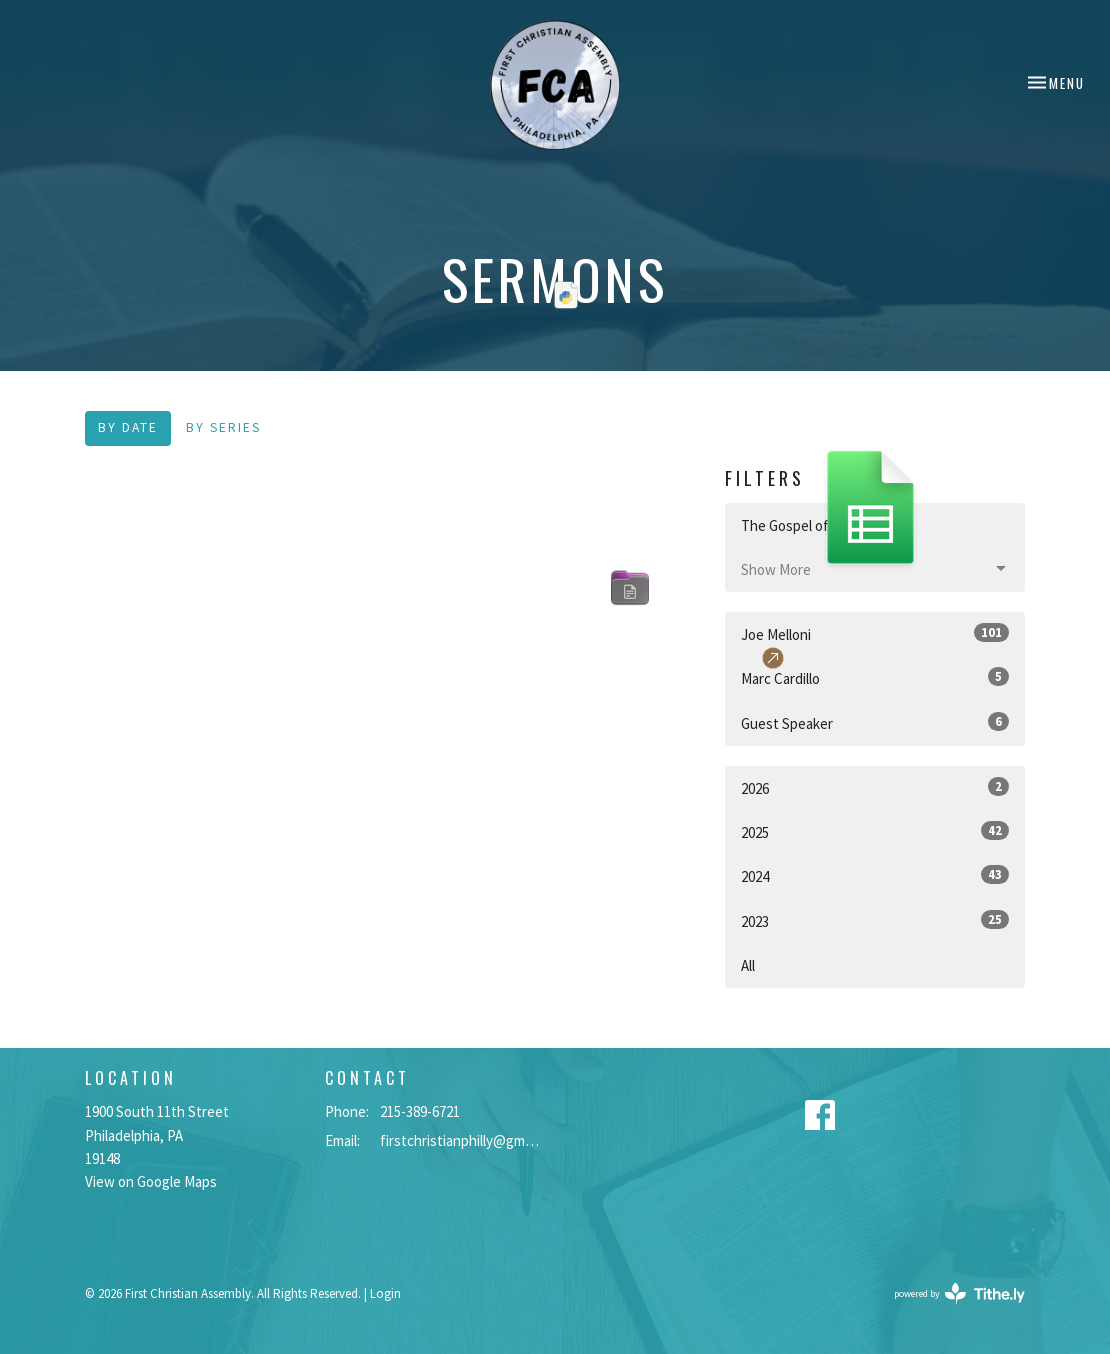  What do you see at coordinates (630, 587) in the screenshot?
I see `open documents folder` at bounding box center [630, 587].